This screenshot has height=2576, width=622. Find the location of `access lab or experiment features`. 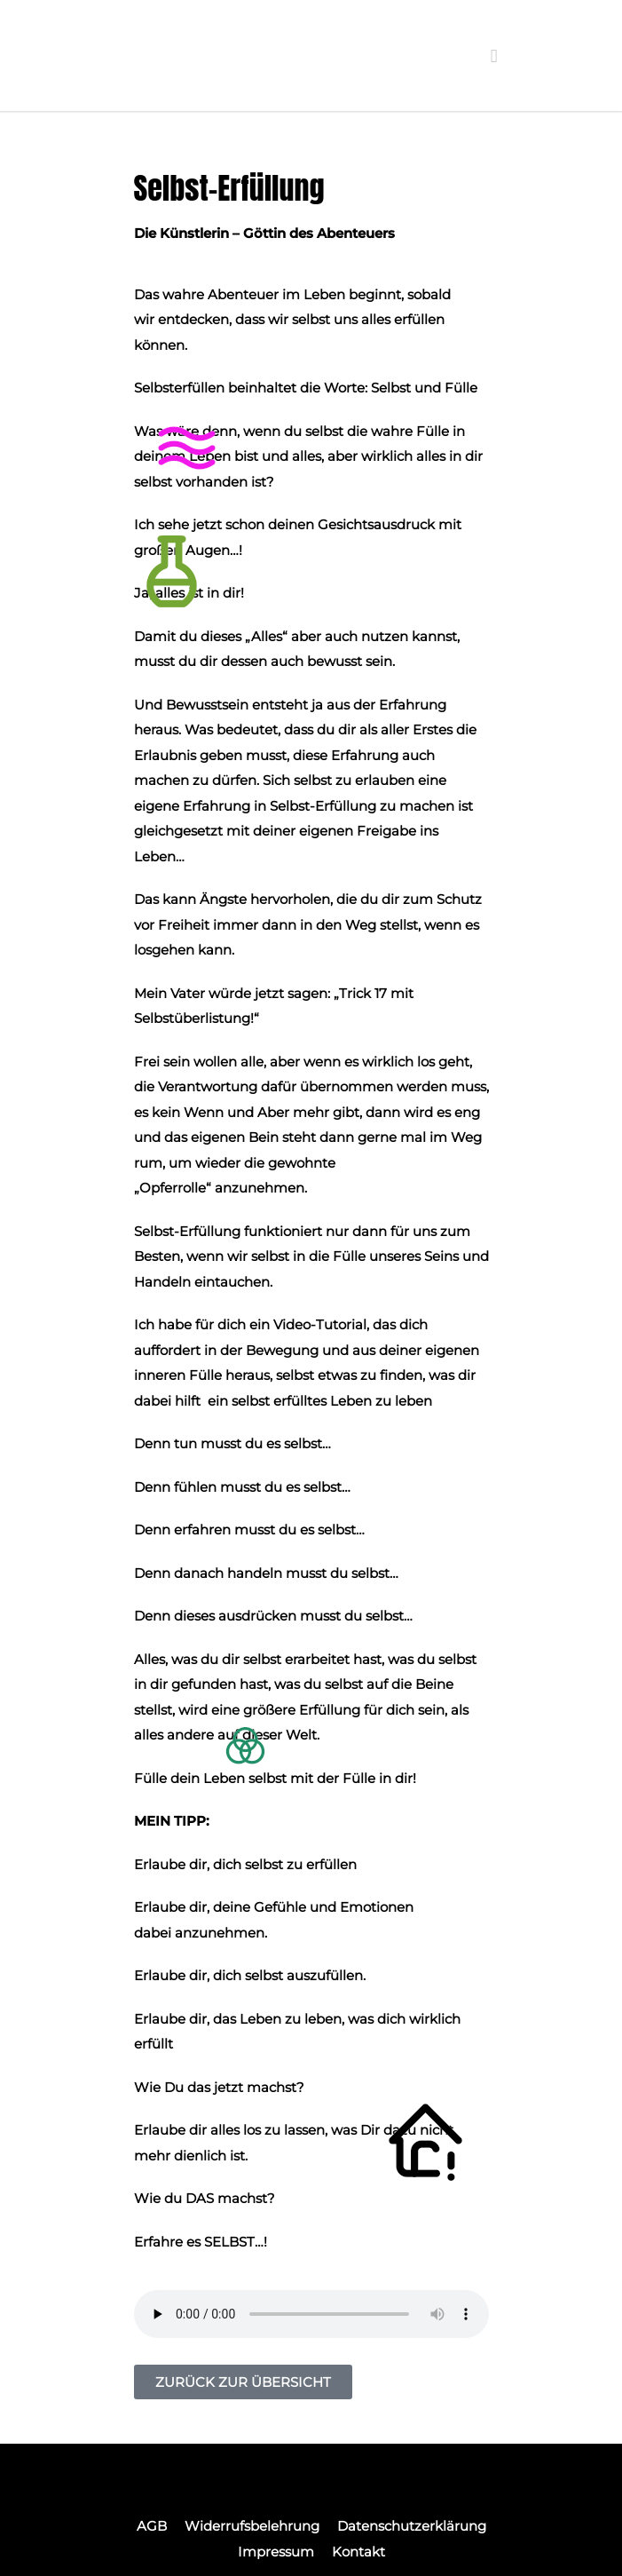

access lab or experiment features is located at coordinates (171, 571).